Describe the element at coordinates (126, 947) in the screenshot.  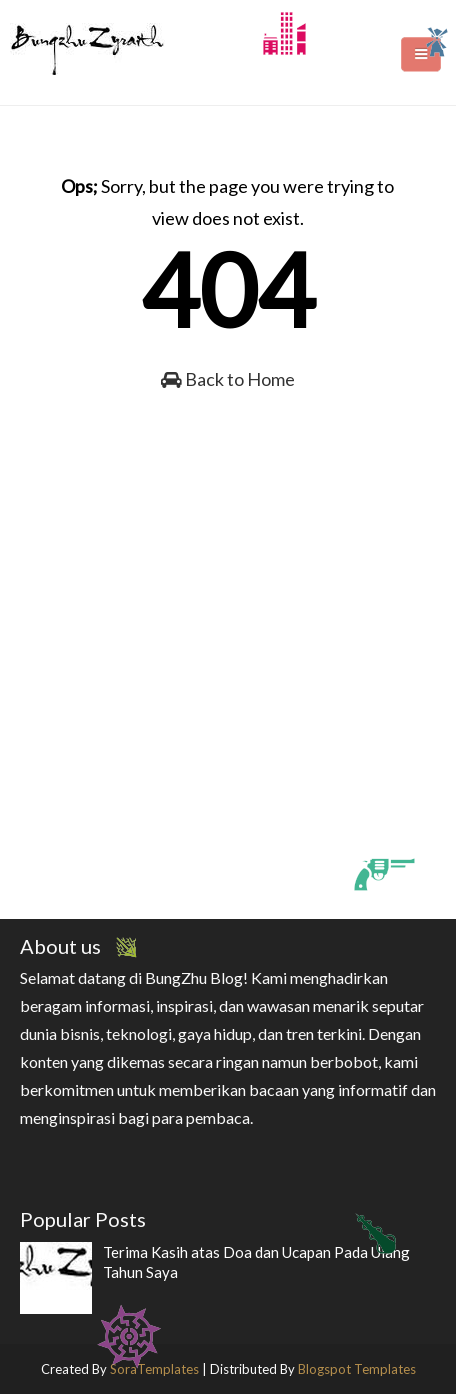
I see `activate charged arrow ability` at that location.